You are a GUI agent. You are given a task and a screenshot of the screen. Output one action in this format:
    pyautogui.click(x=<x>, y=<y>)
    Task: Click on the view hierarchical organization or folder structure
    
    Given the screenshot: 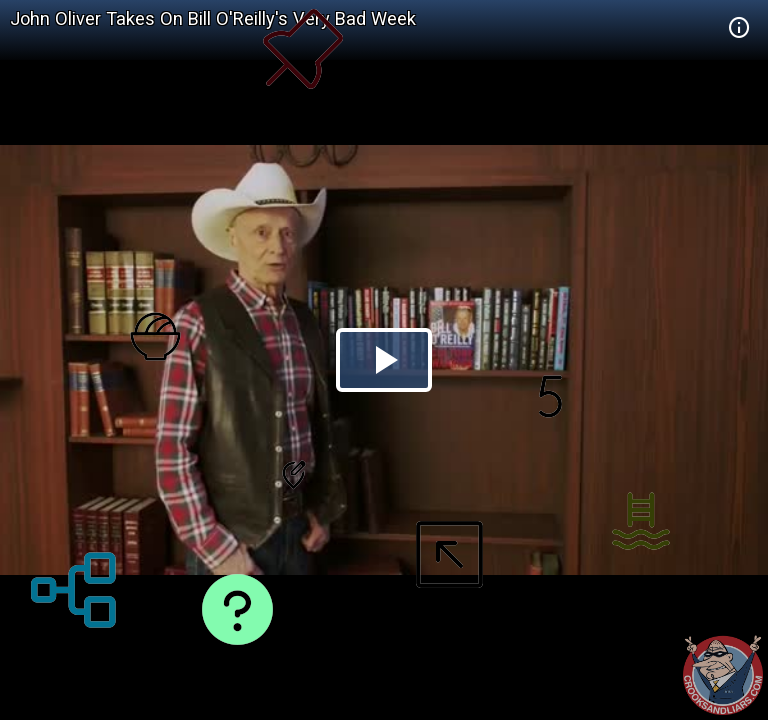 What is the action you would take?
    pyautogui.click(x=78, y=590)
    